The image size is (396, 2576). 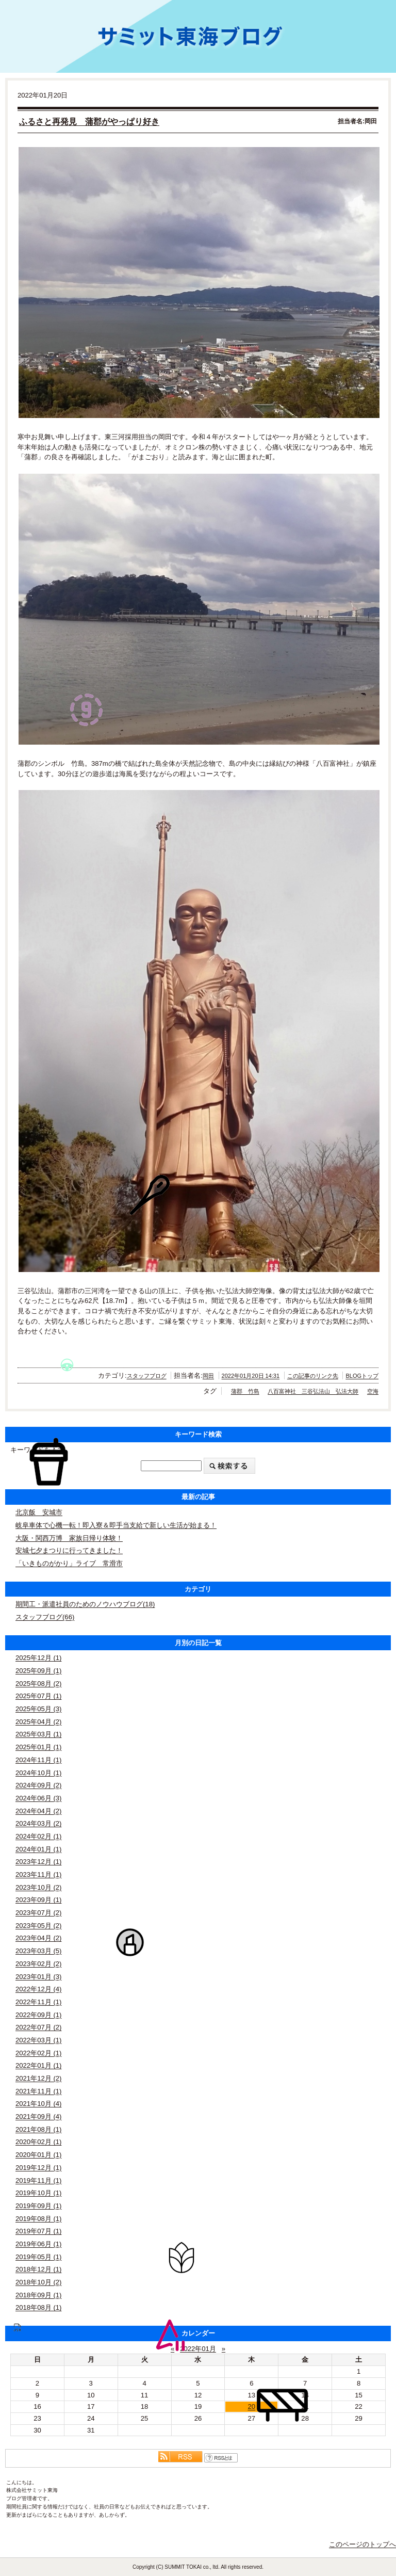 What do you see at coordinates (67, 1365) in the screenshot?
I see `access driving or navigation mode` at bounding box center [67, 1365].